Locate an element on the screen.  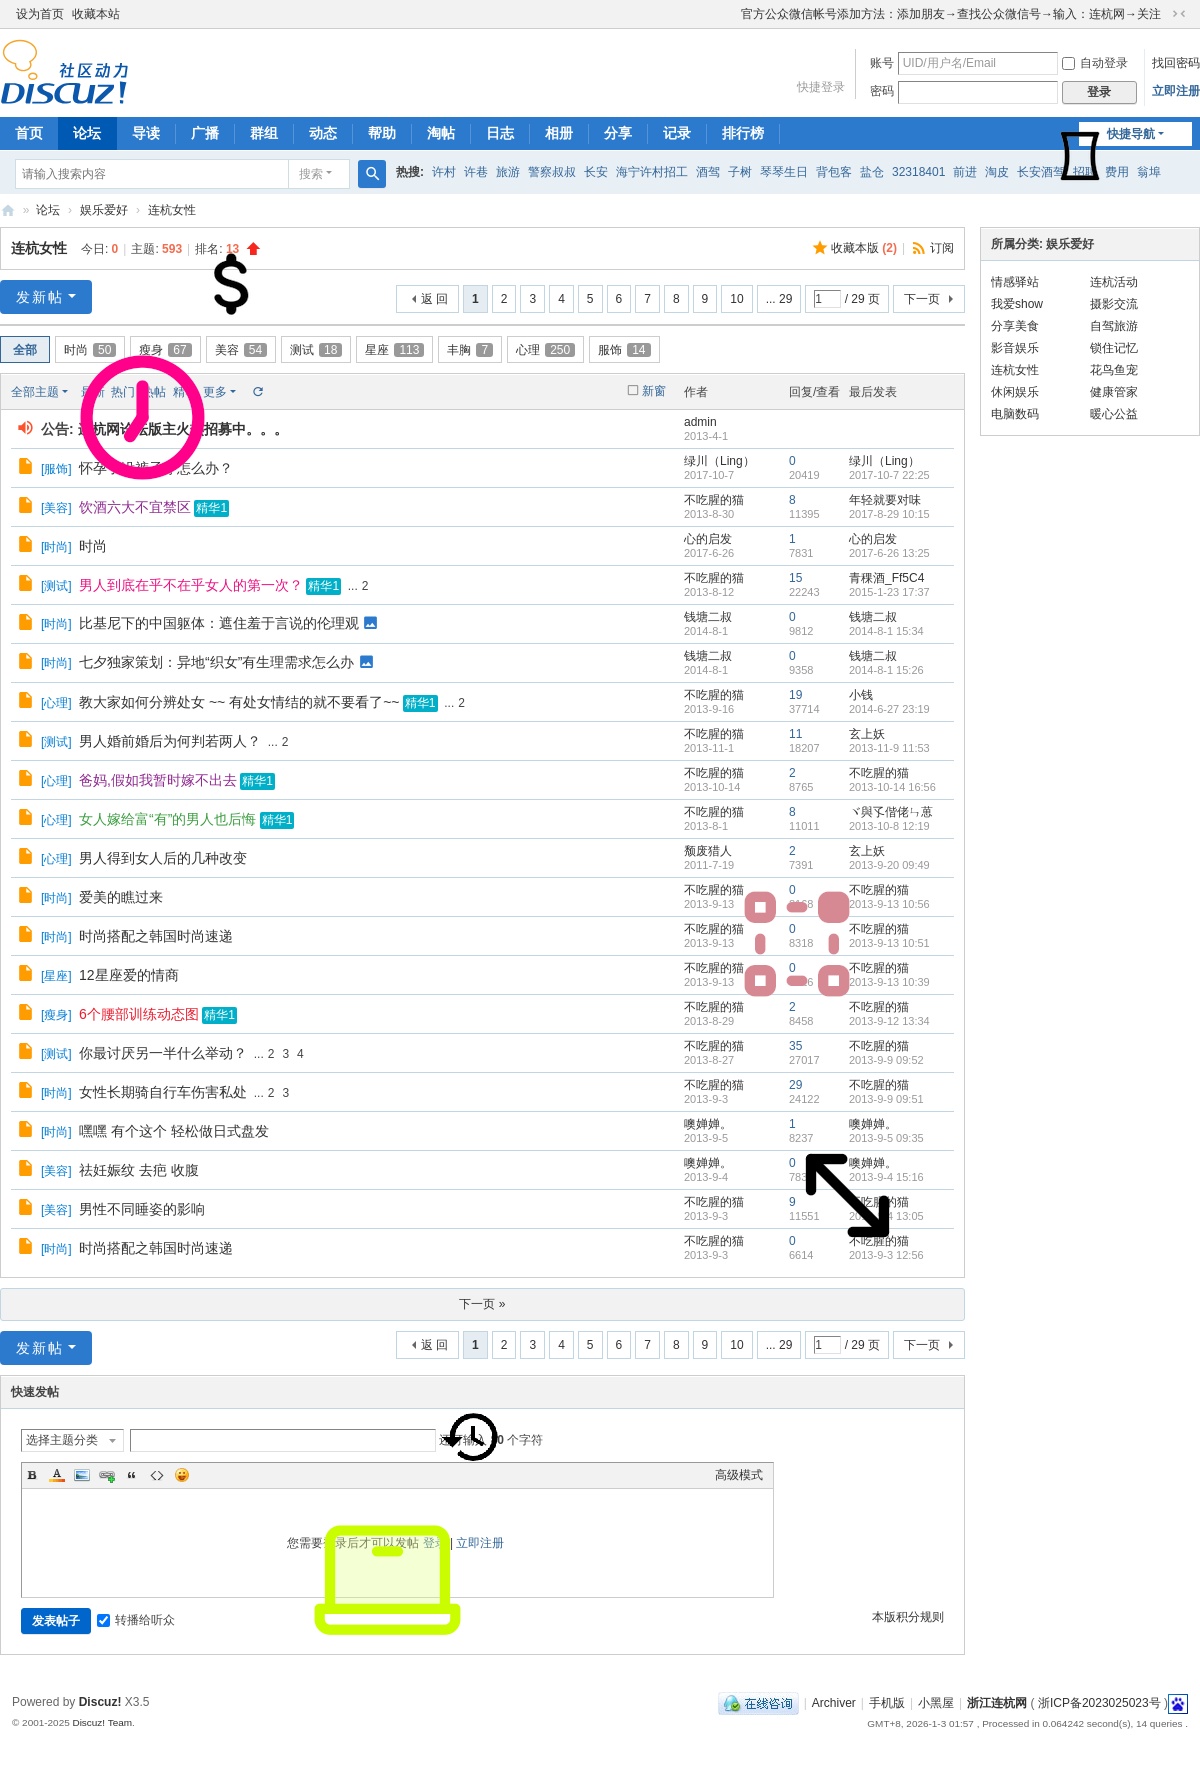
view time or clock settings is located at coordinates (142, 417).